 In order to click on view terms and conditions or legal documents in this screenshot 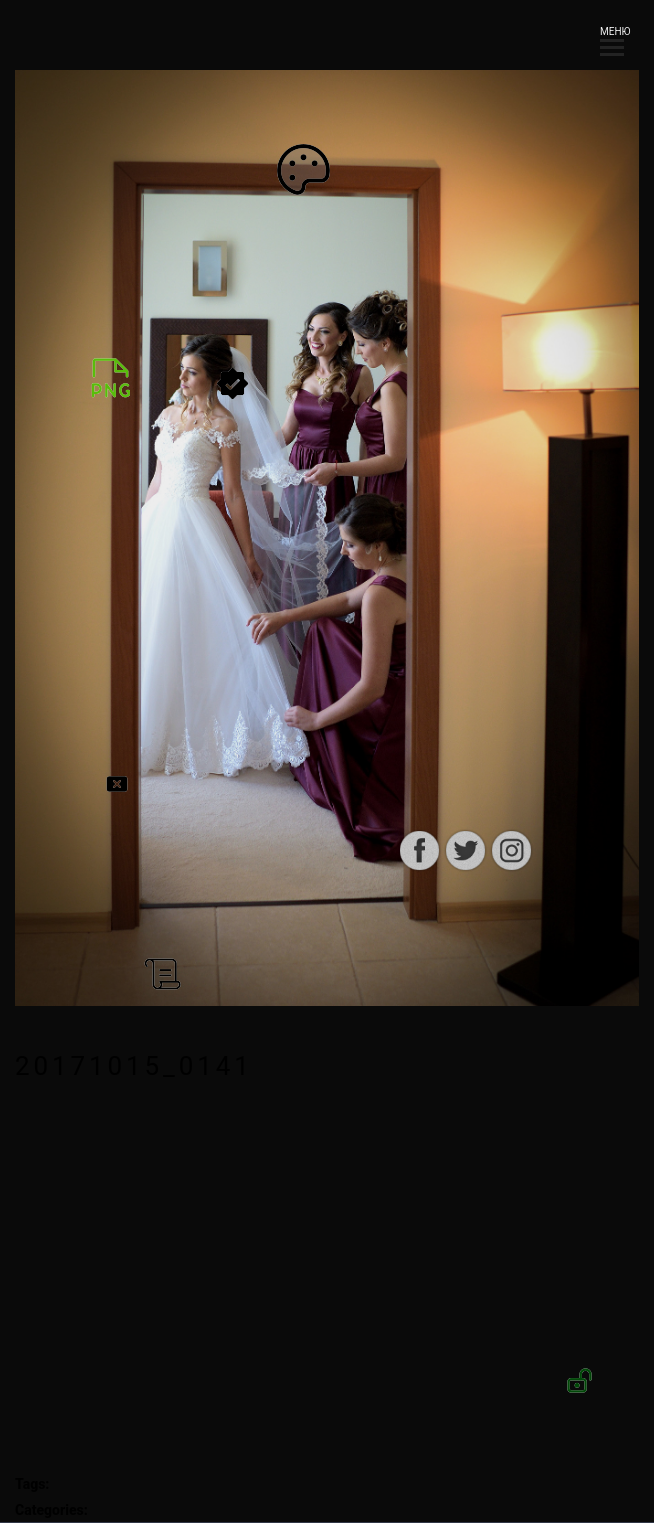, I will do `click(164, 974)`.